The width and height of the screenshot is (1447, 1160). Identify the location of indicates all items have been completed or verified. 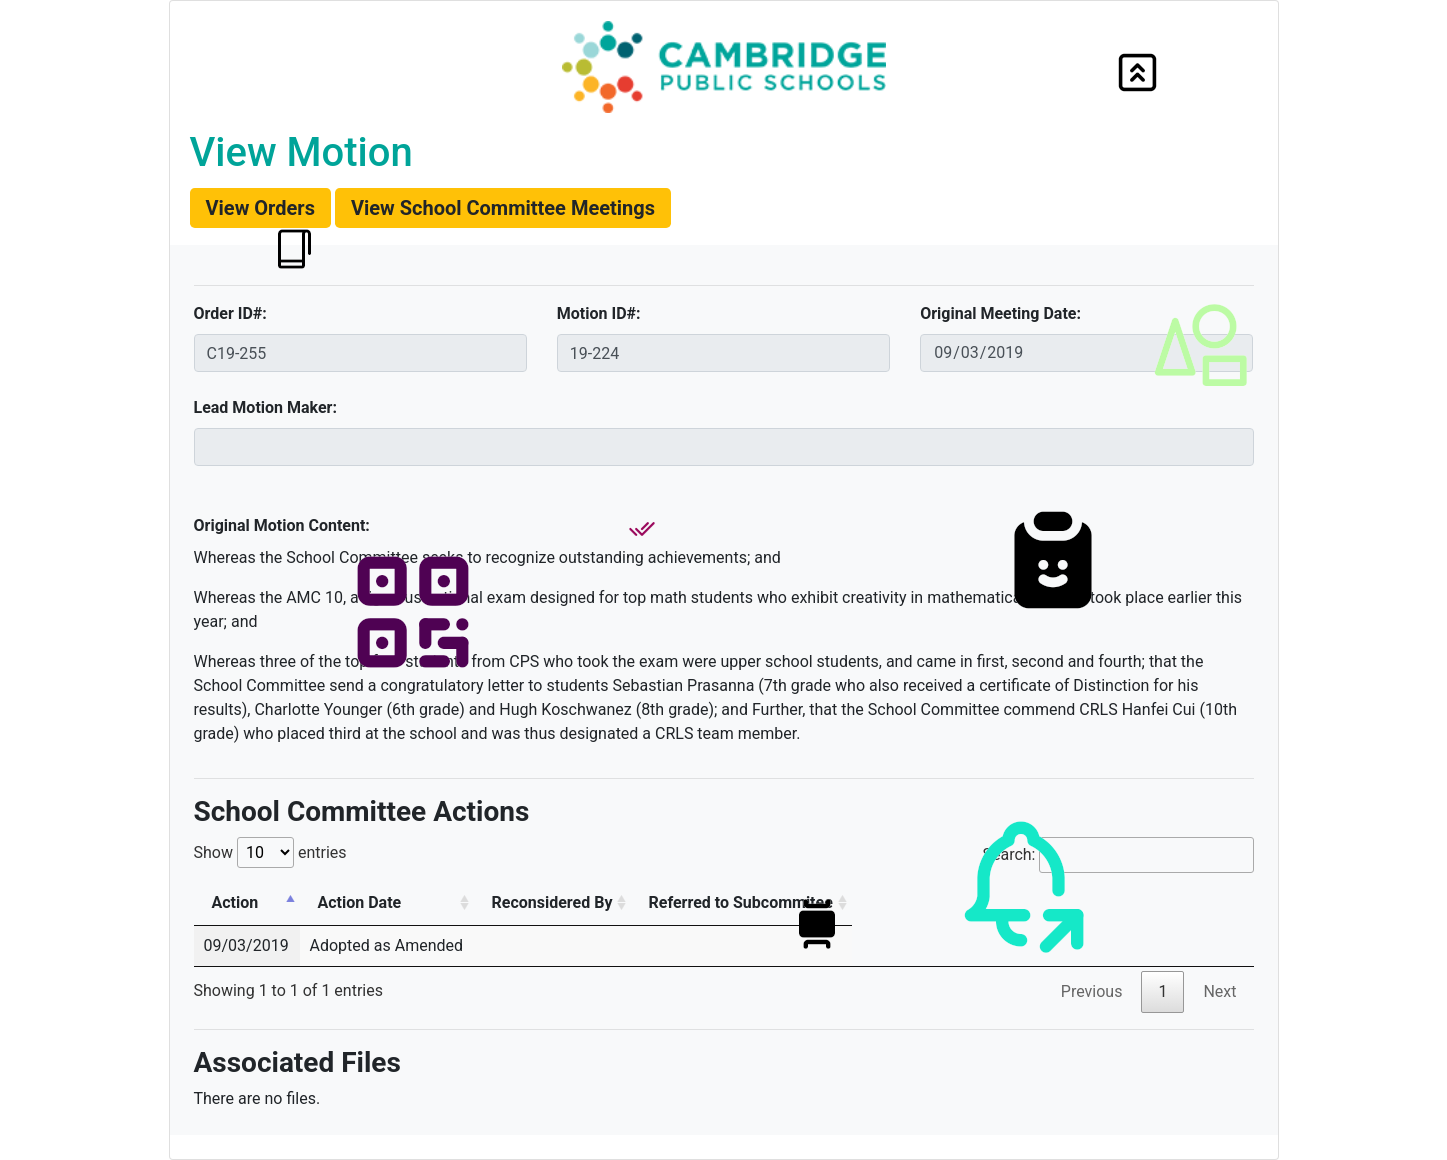
(642, 529).